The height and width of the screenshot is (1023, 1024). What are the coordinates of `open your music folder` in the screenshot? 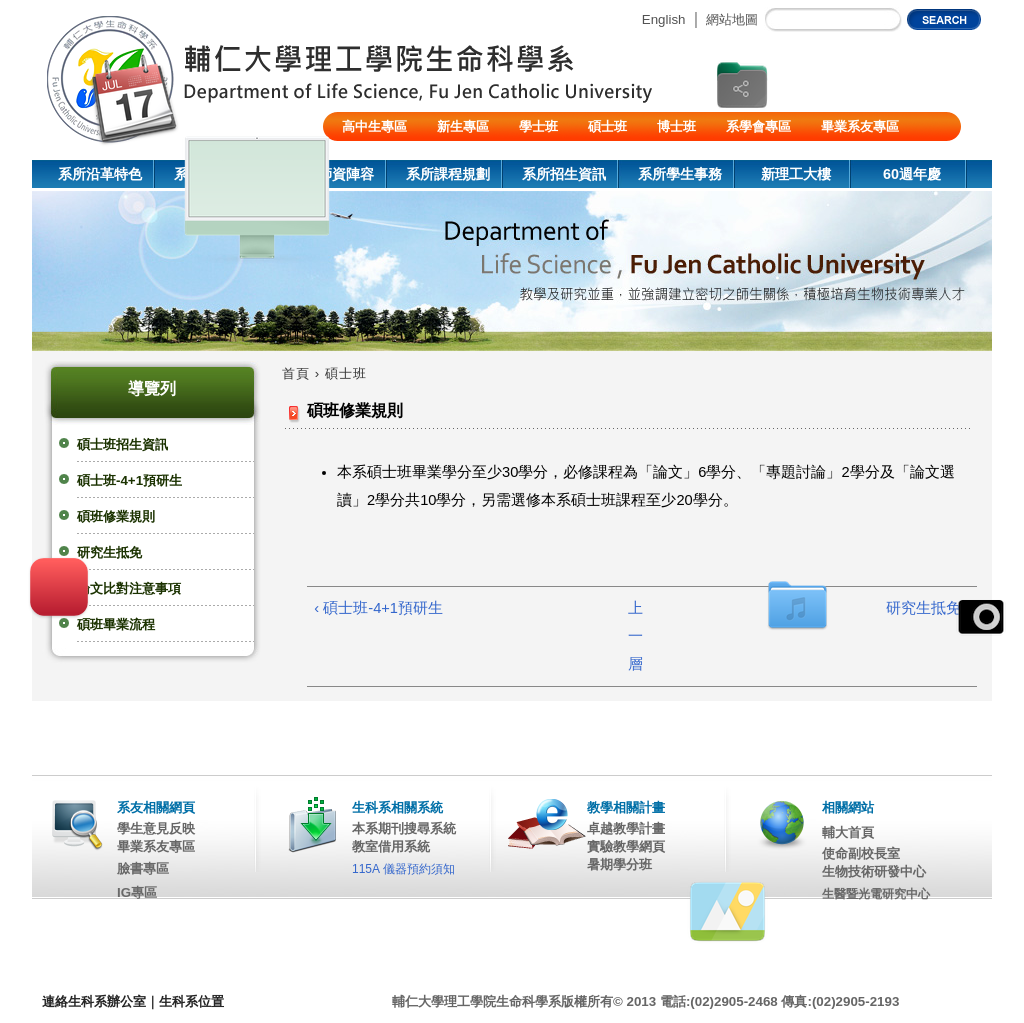 It's located at (797, 604).